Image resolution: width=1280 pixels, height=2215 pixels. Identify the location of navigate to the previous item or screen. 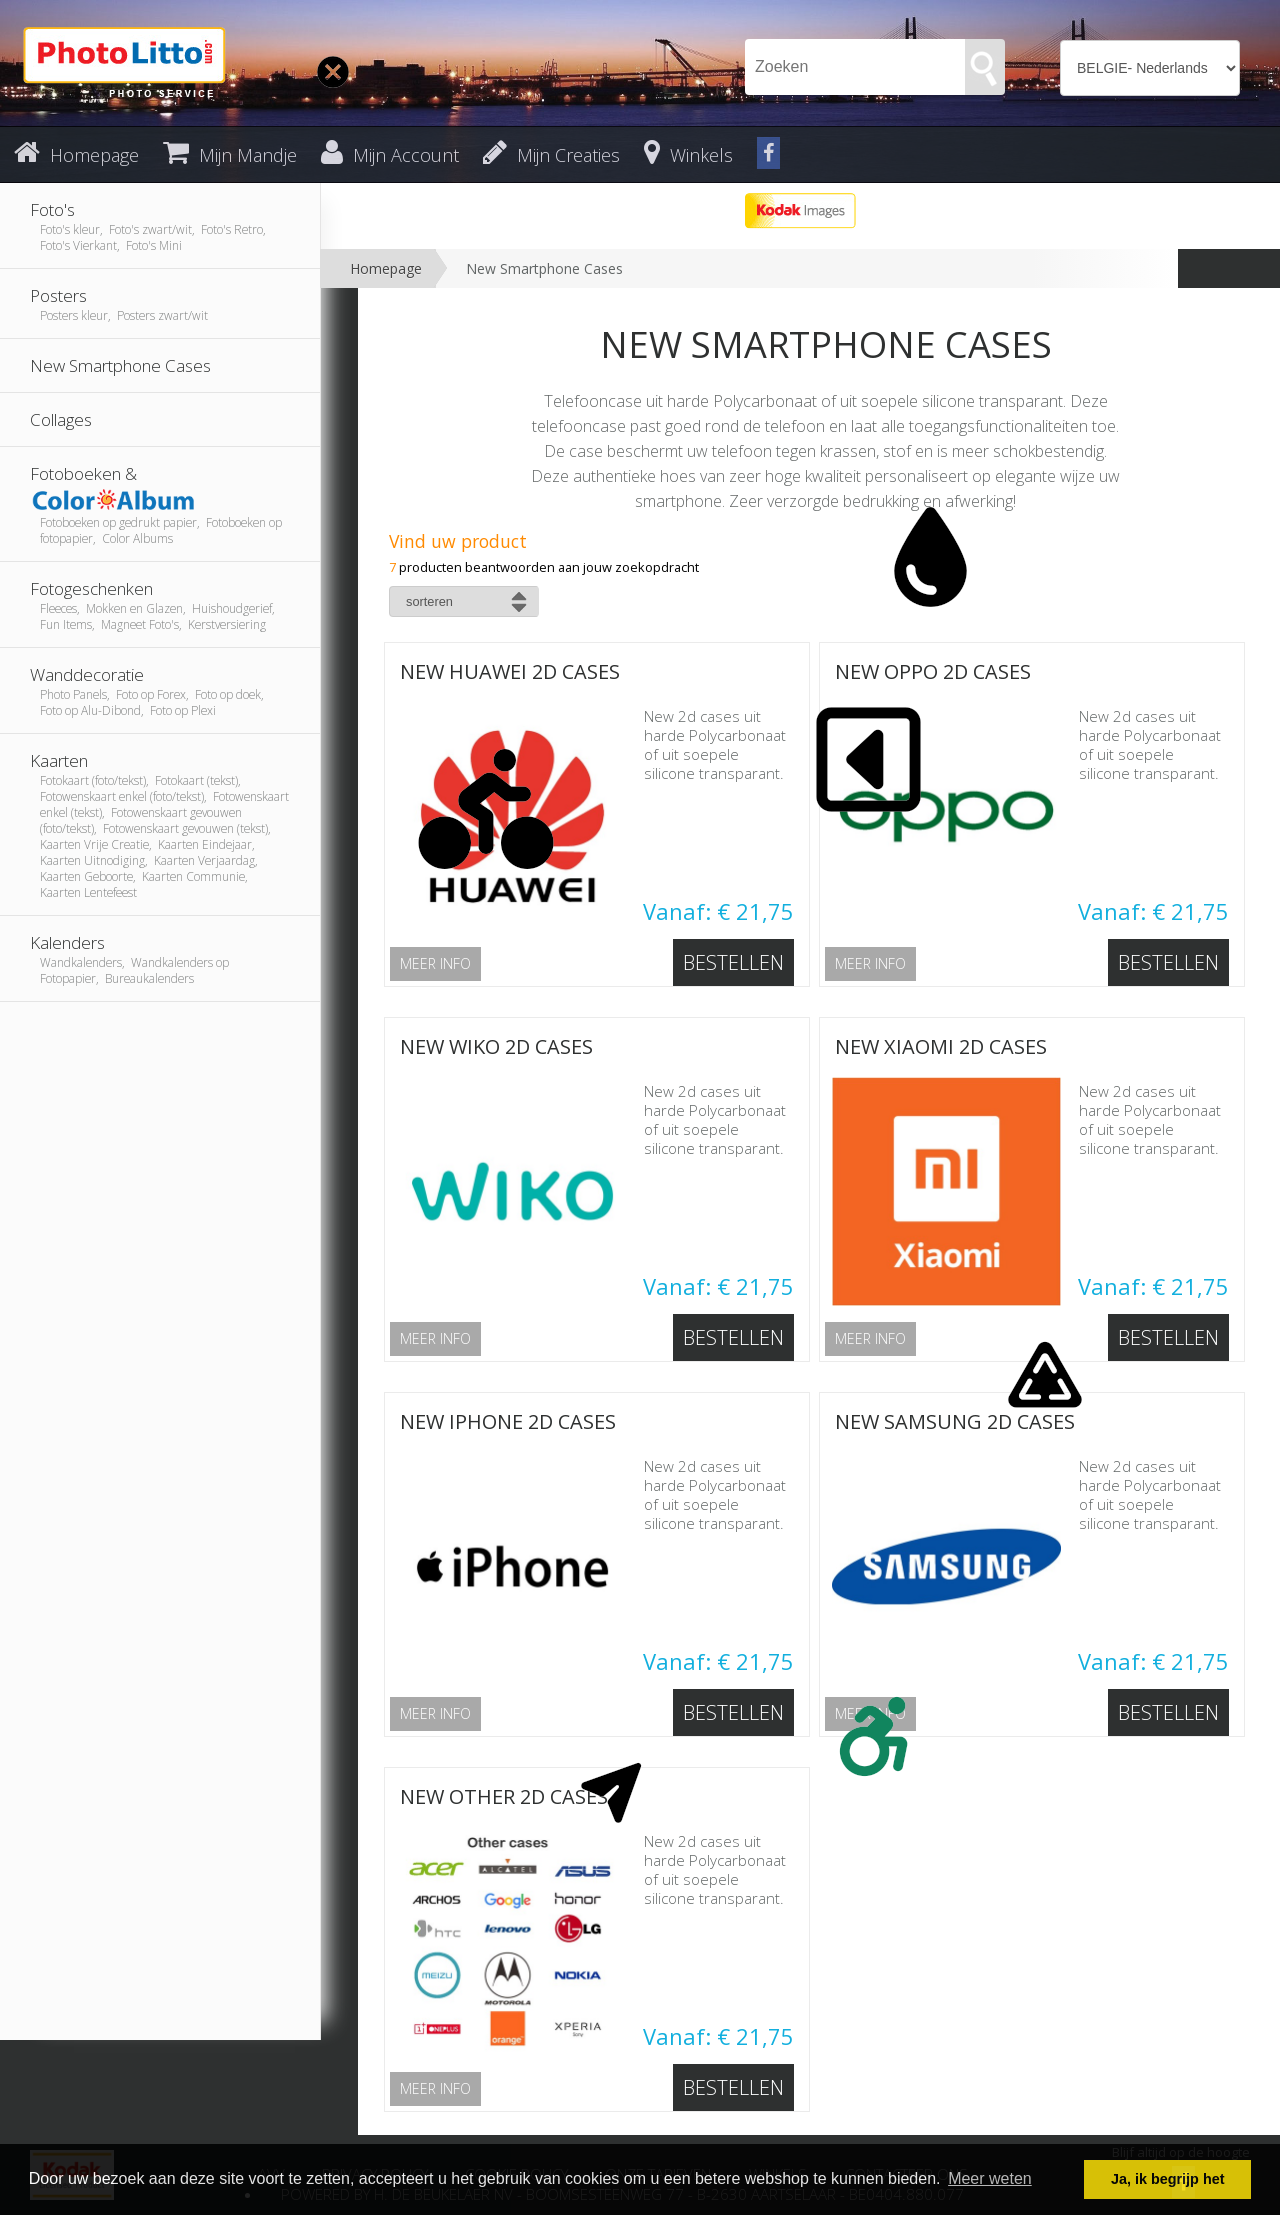
(868, 759).